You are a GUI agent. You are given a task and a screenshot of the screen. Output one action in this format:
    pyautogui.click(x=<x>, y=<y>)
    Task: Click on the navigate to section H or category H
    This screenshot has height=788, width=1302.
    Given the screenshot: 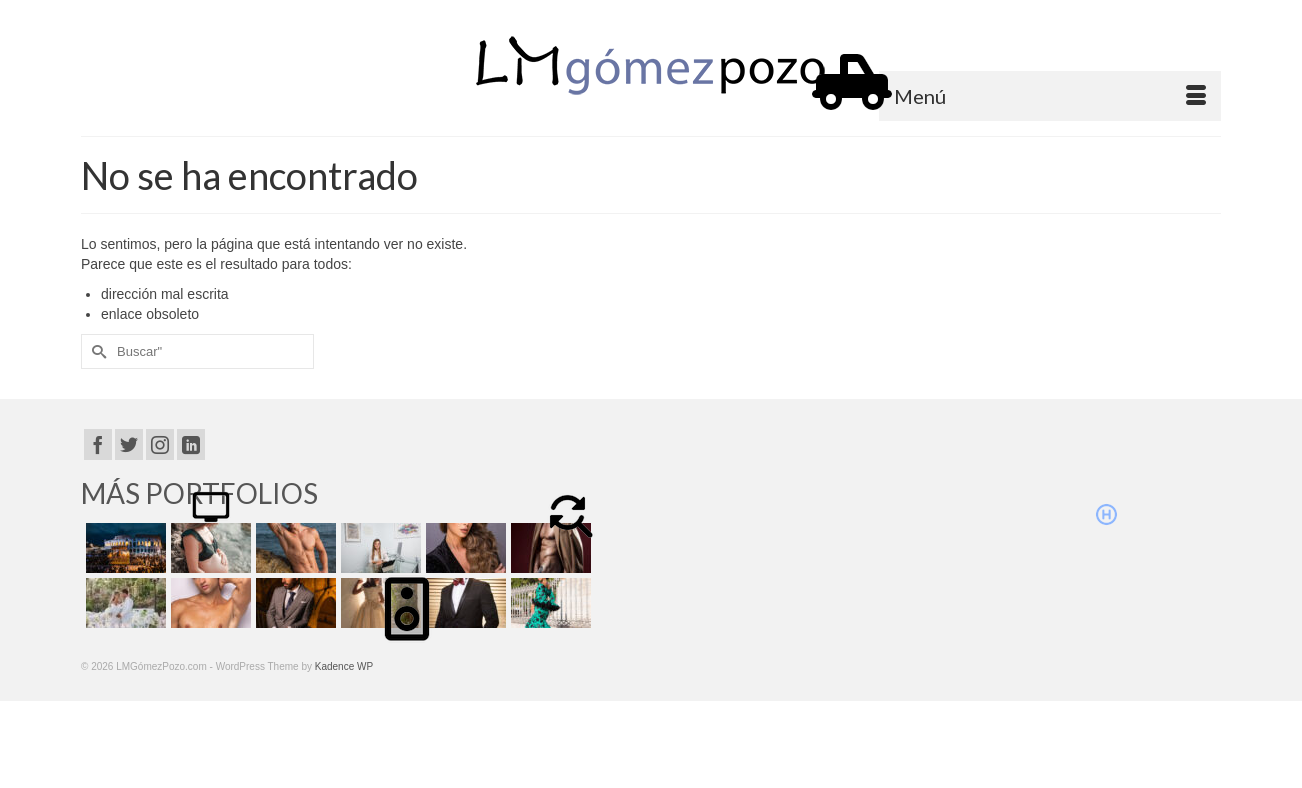 What is the action you would take?
    pyautogui.click(x=1106, y=514)
    